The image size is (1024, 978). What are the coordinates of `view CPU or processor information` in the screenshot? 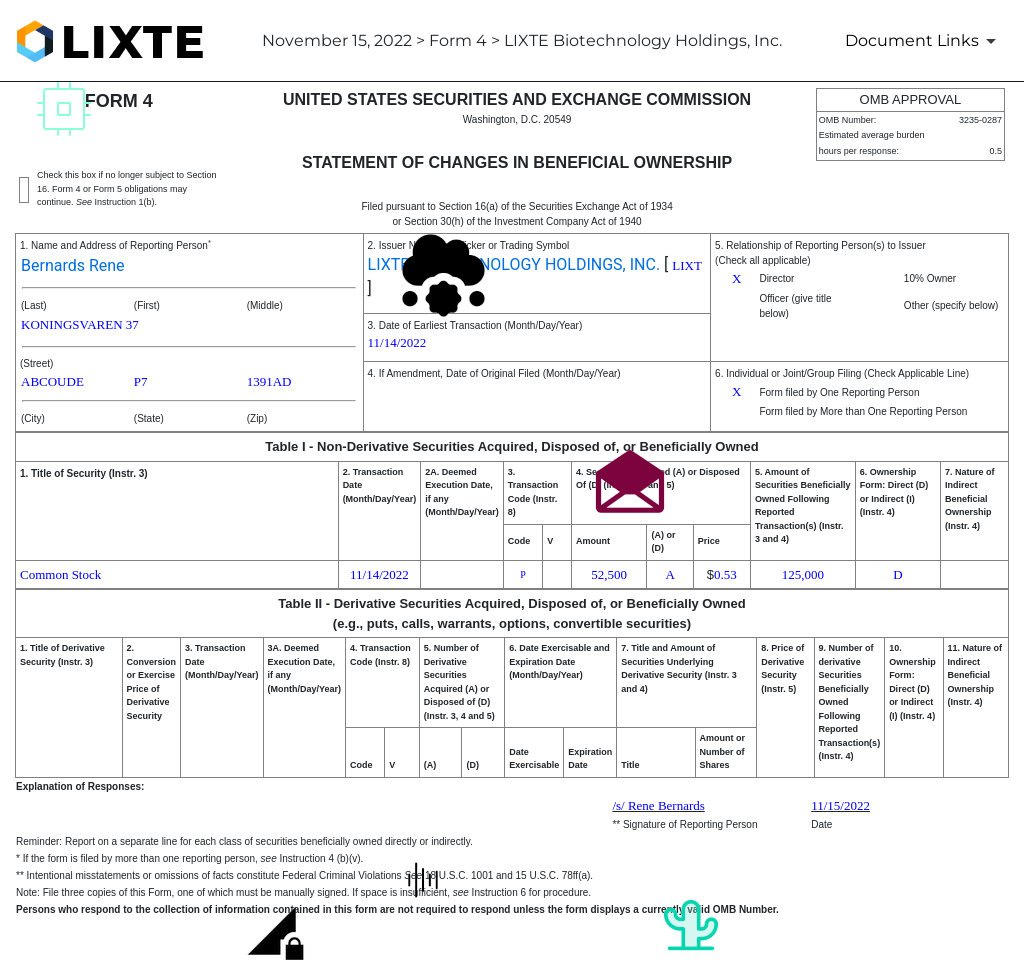 It's located at (64, 109).